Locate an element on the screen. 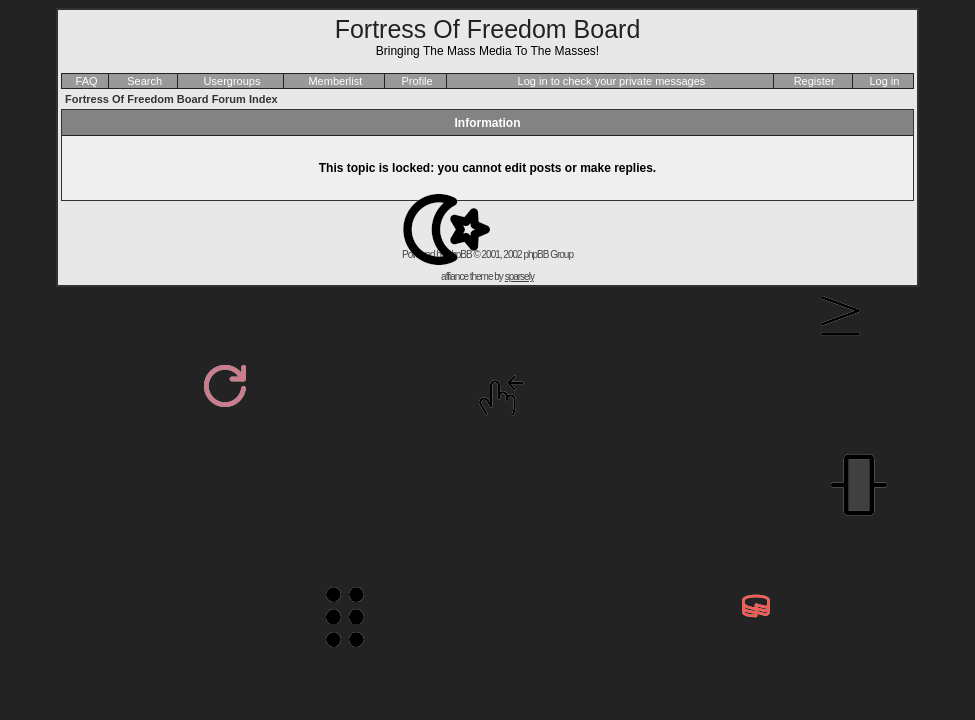 This screenshot has height=720, width=975. indicates a value is greater than or equal to a threshold is located at coordinates (839, 316).